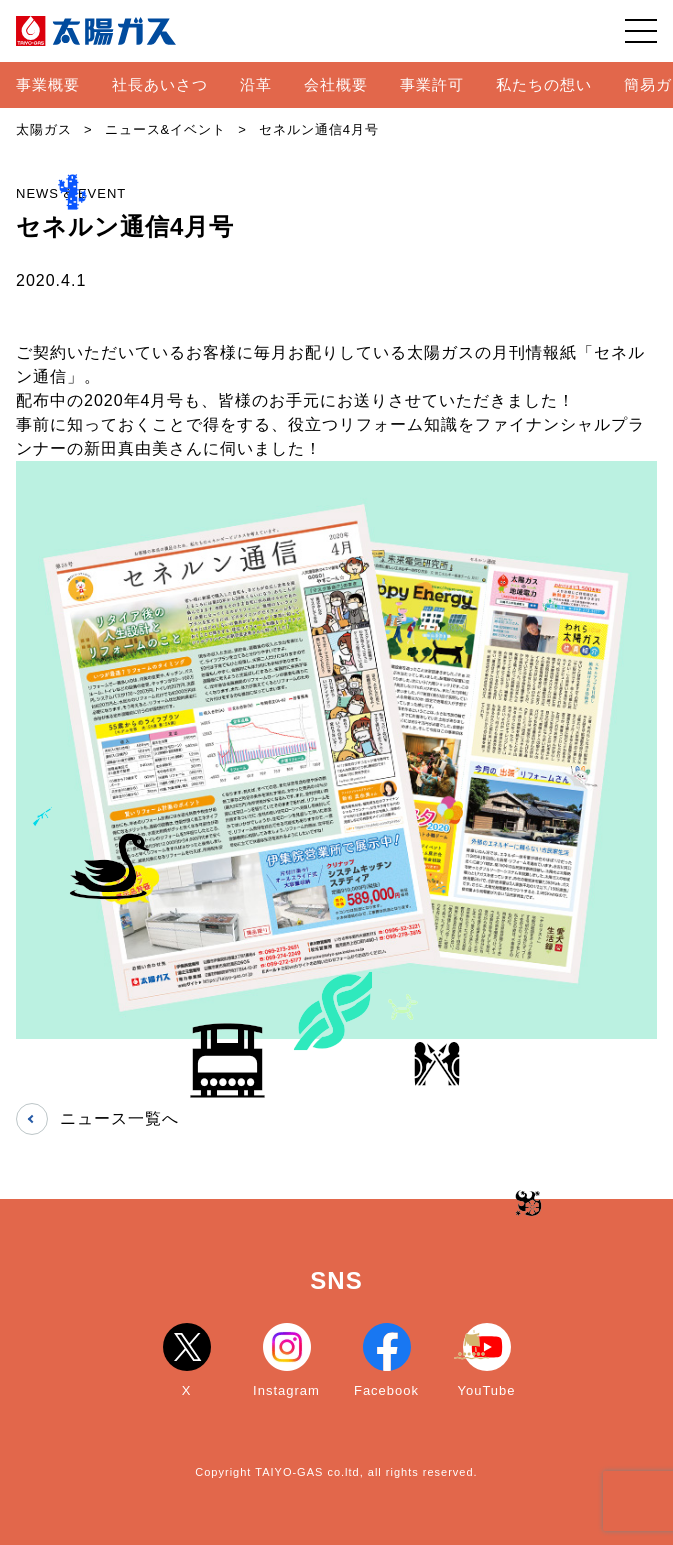  What do you see at coordinates (437, 1063) in the screenshot?
I see `guards or sentries protecting an area` at bounding box center [437, 1063].